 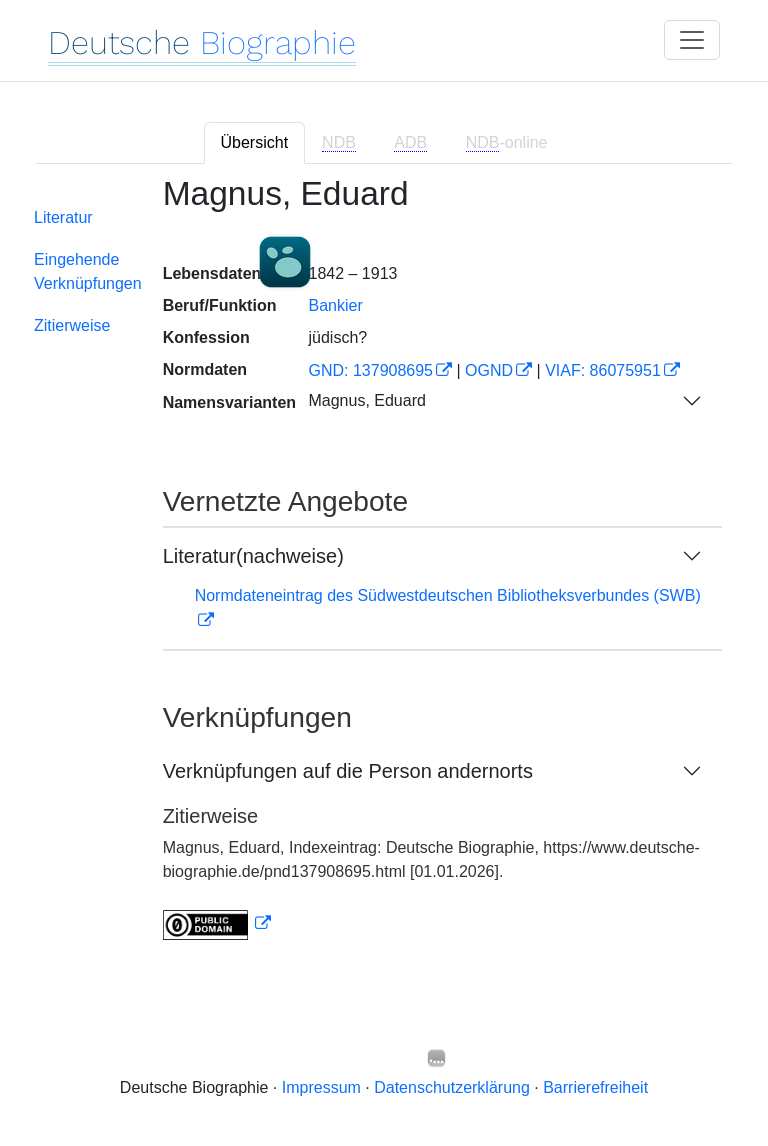 I want to click on manage cinnamon desktop applets, so click(x=436, y=1058).